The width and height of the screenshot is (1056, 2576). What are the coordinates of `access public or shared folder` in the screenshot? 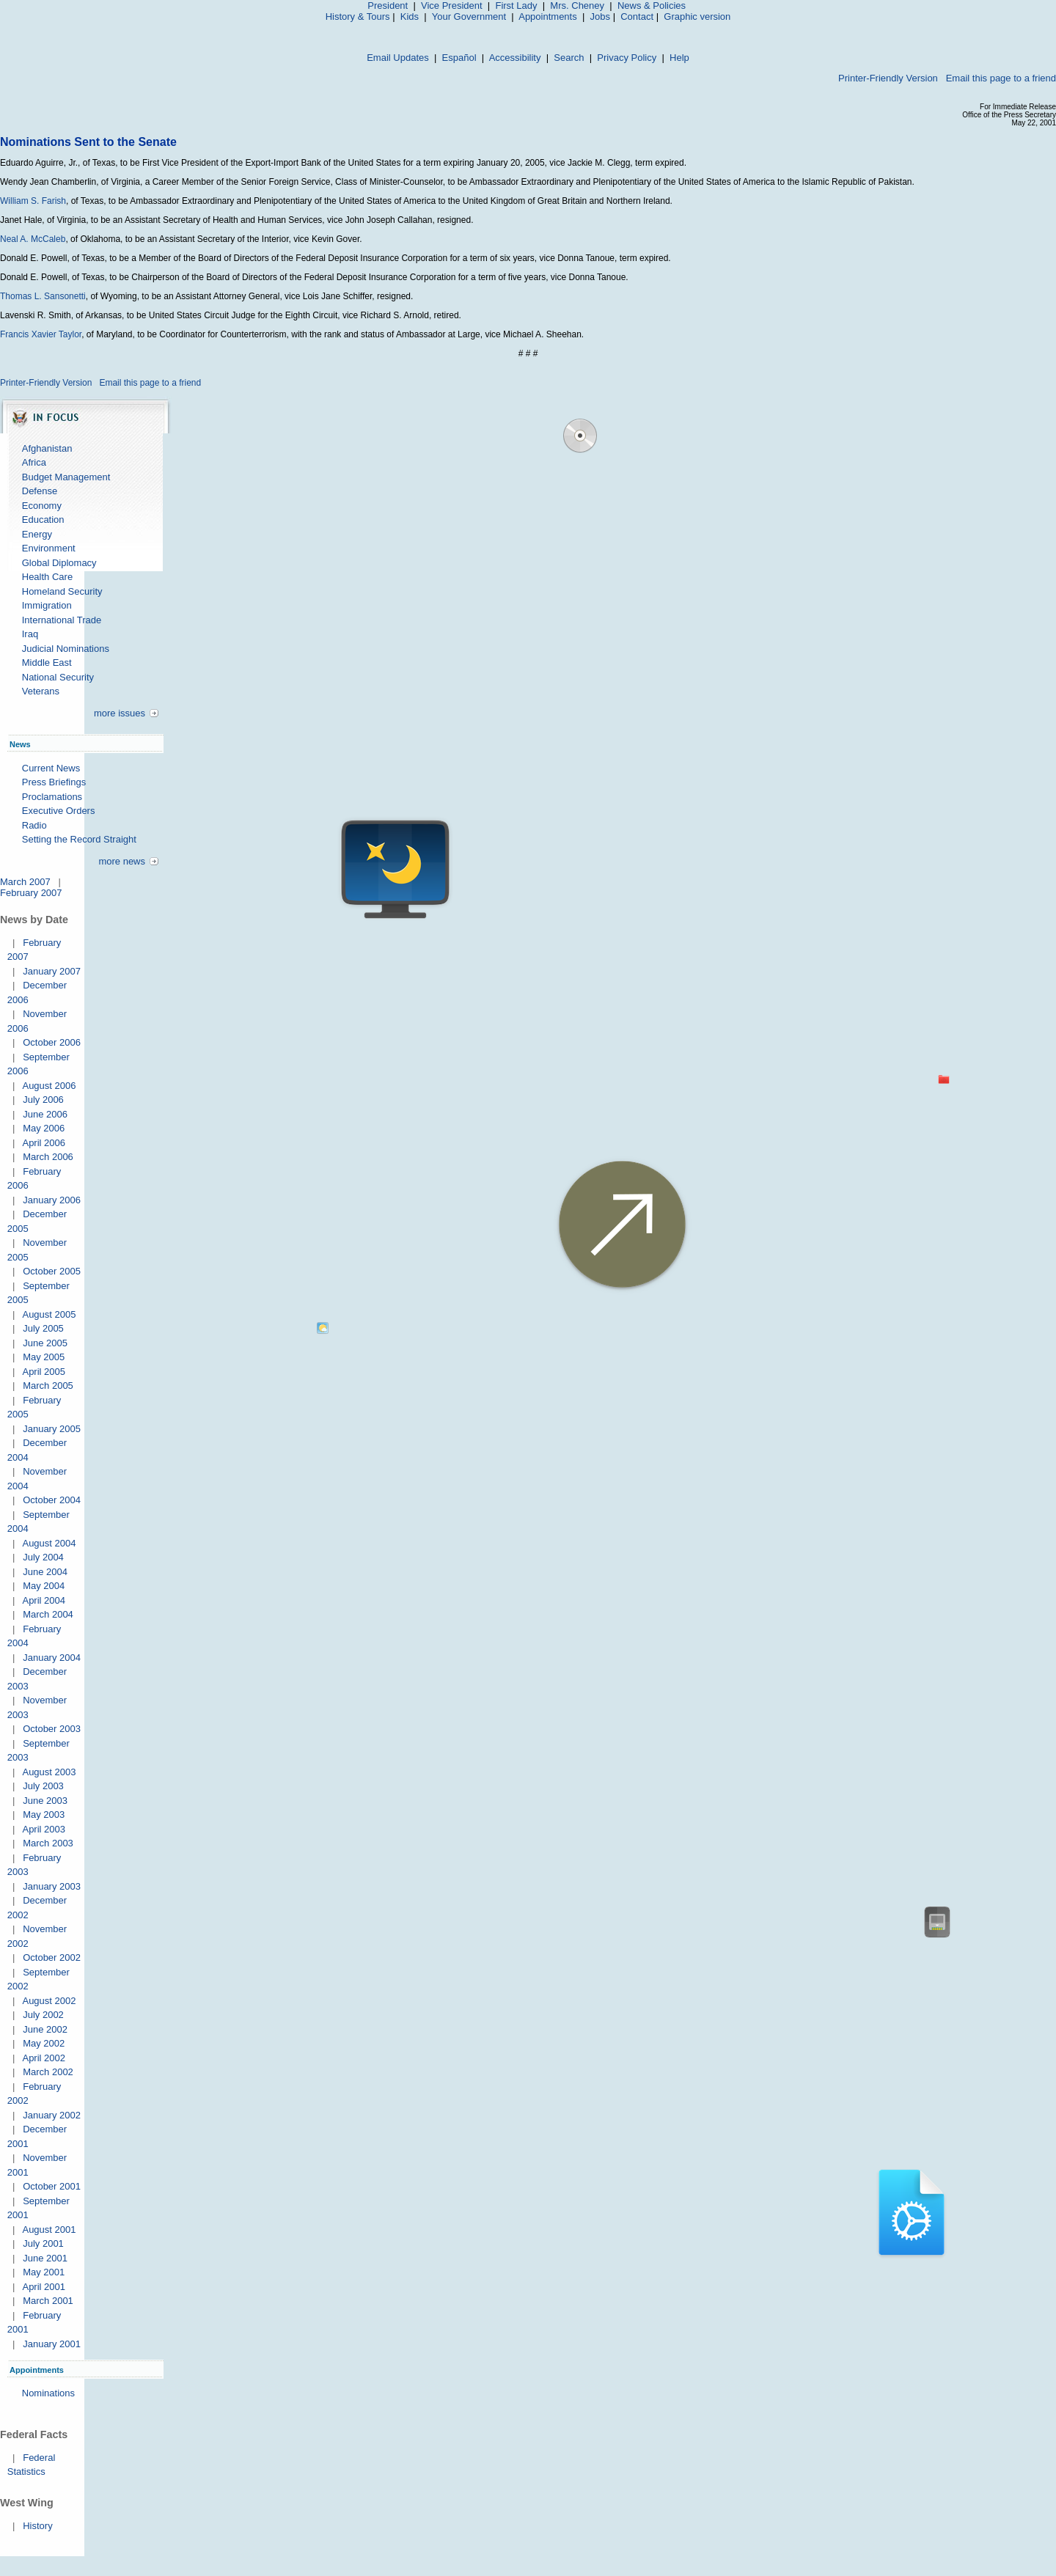 It's located at (944, 1079).